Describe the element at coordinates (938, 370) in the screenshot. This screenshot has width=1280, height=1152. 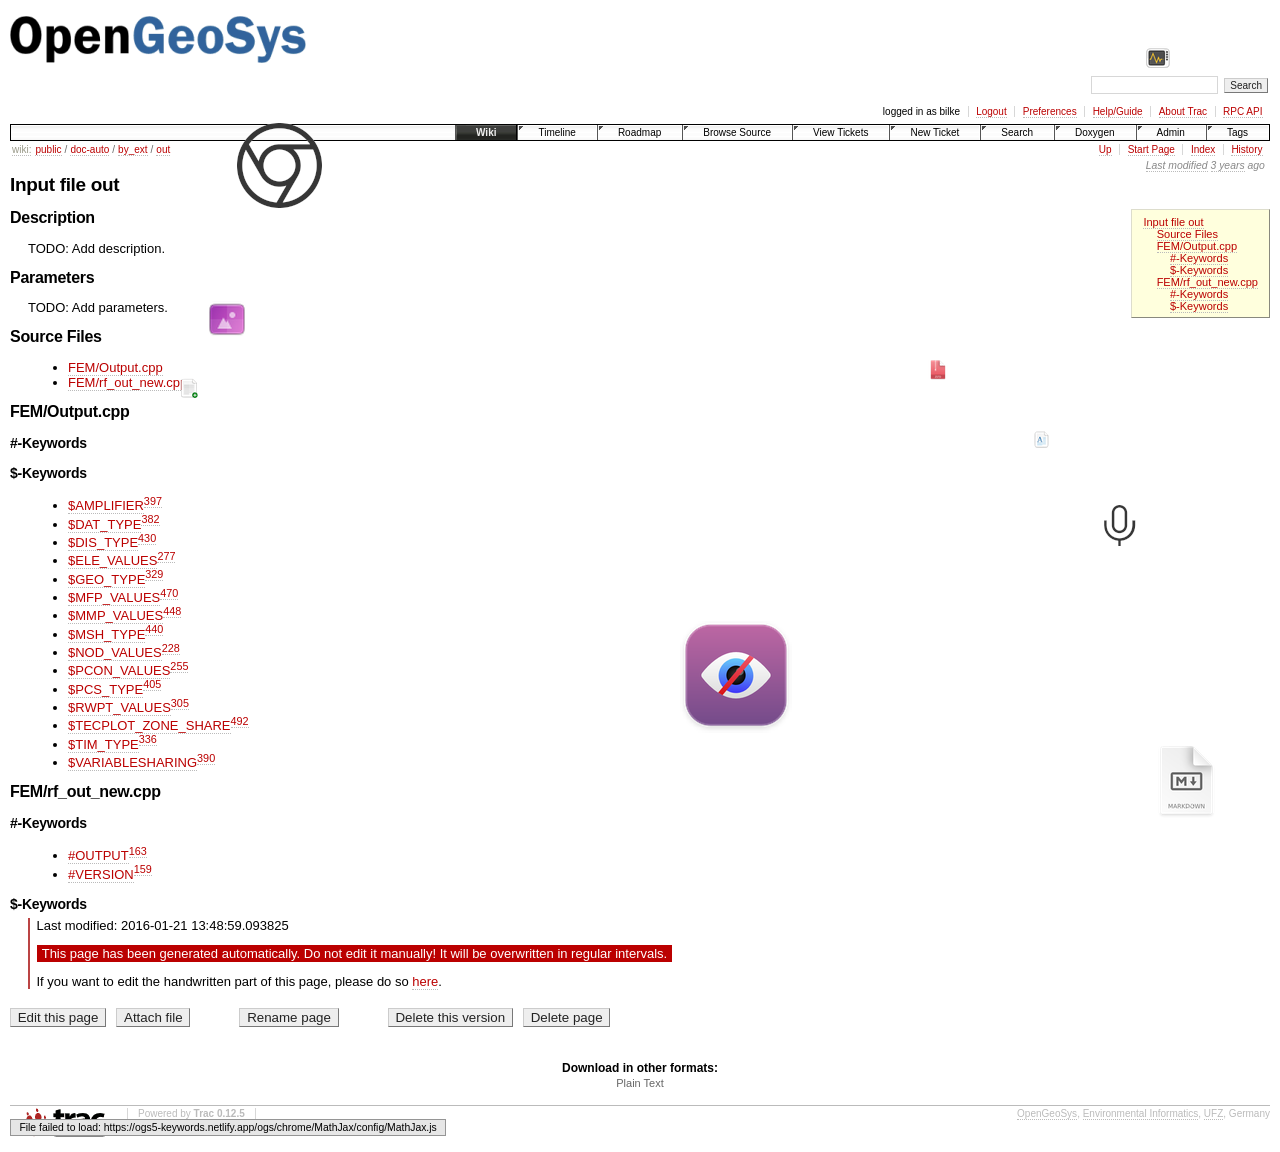
I see `a zstd-compressed tar archive file` at that location.